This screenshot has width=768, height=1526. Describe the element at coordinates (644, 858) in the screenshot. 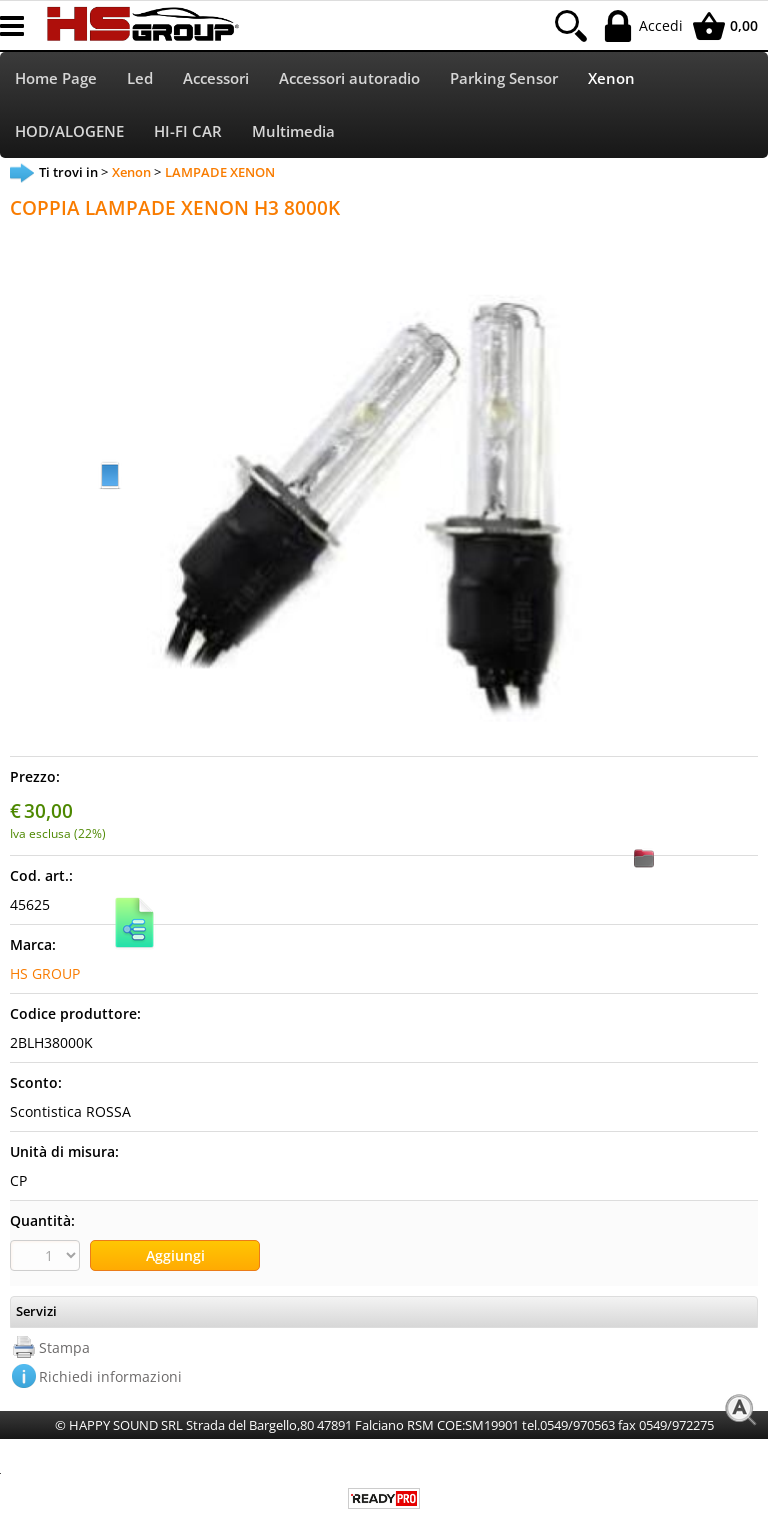

I see `drop files here to move them into this folder` at that location.